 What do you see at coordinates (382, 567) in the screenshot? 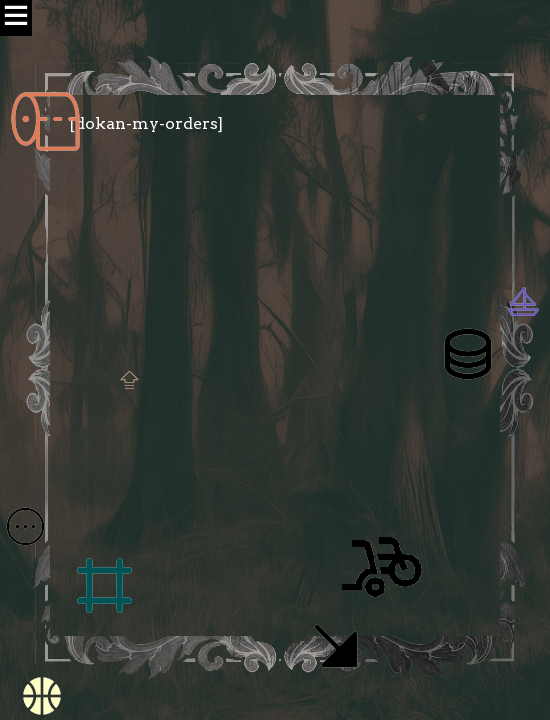
I see `view bike and scooter rental options` at bounding box center [382, 567].